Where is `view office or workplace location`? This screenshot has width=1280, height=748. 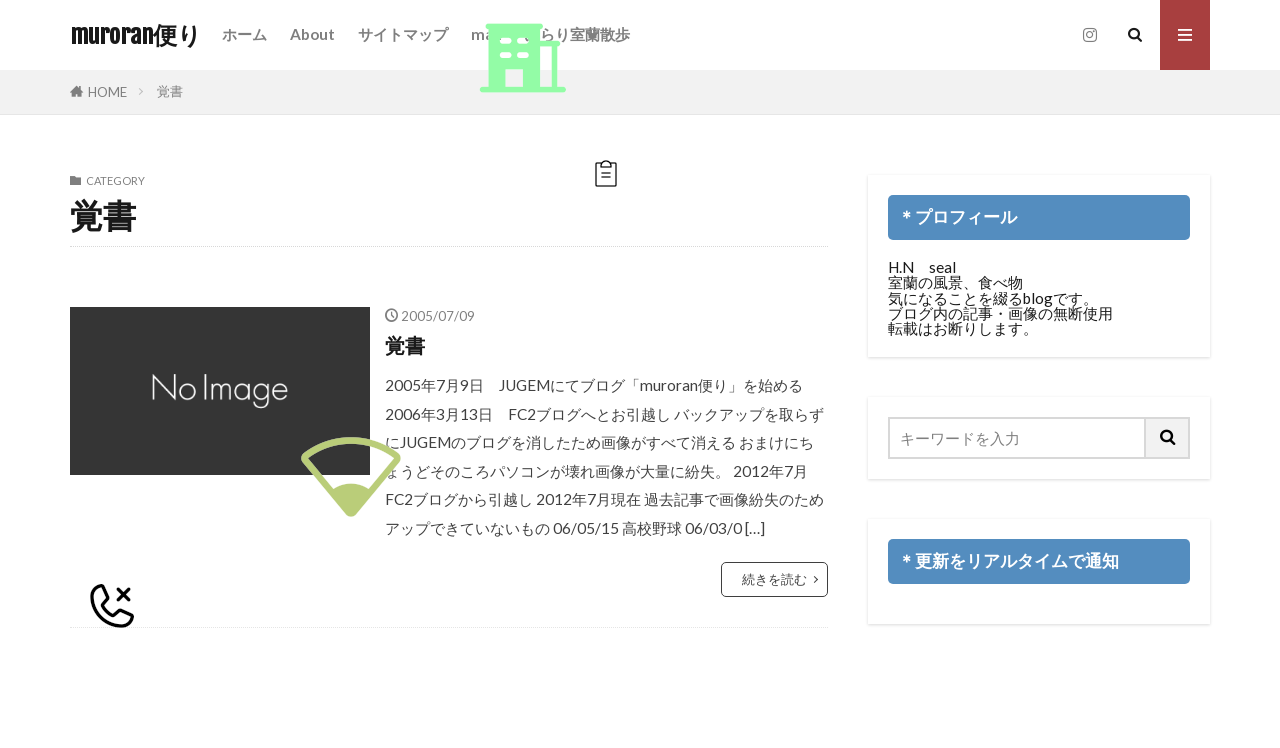
view office or workplace location is located at coordinates (520, 58).